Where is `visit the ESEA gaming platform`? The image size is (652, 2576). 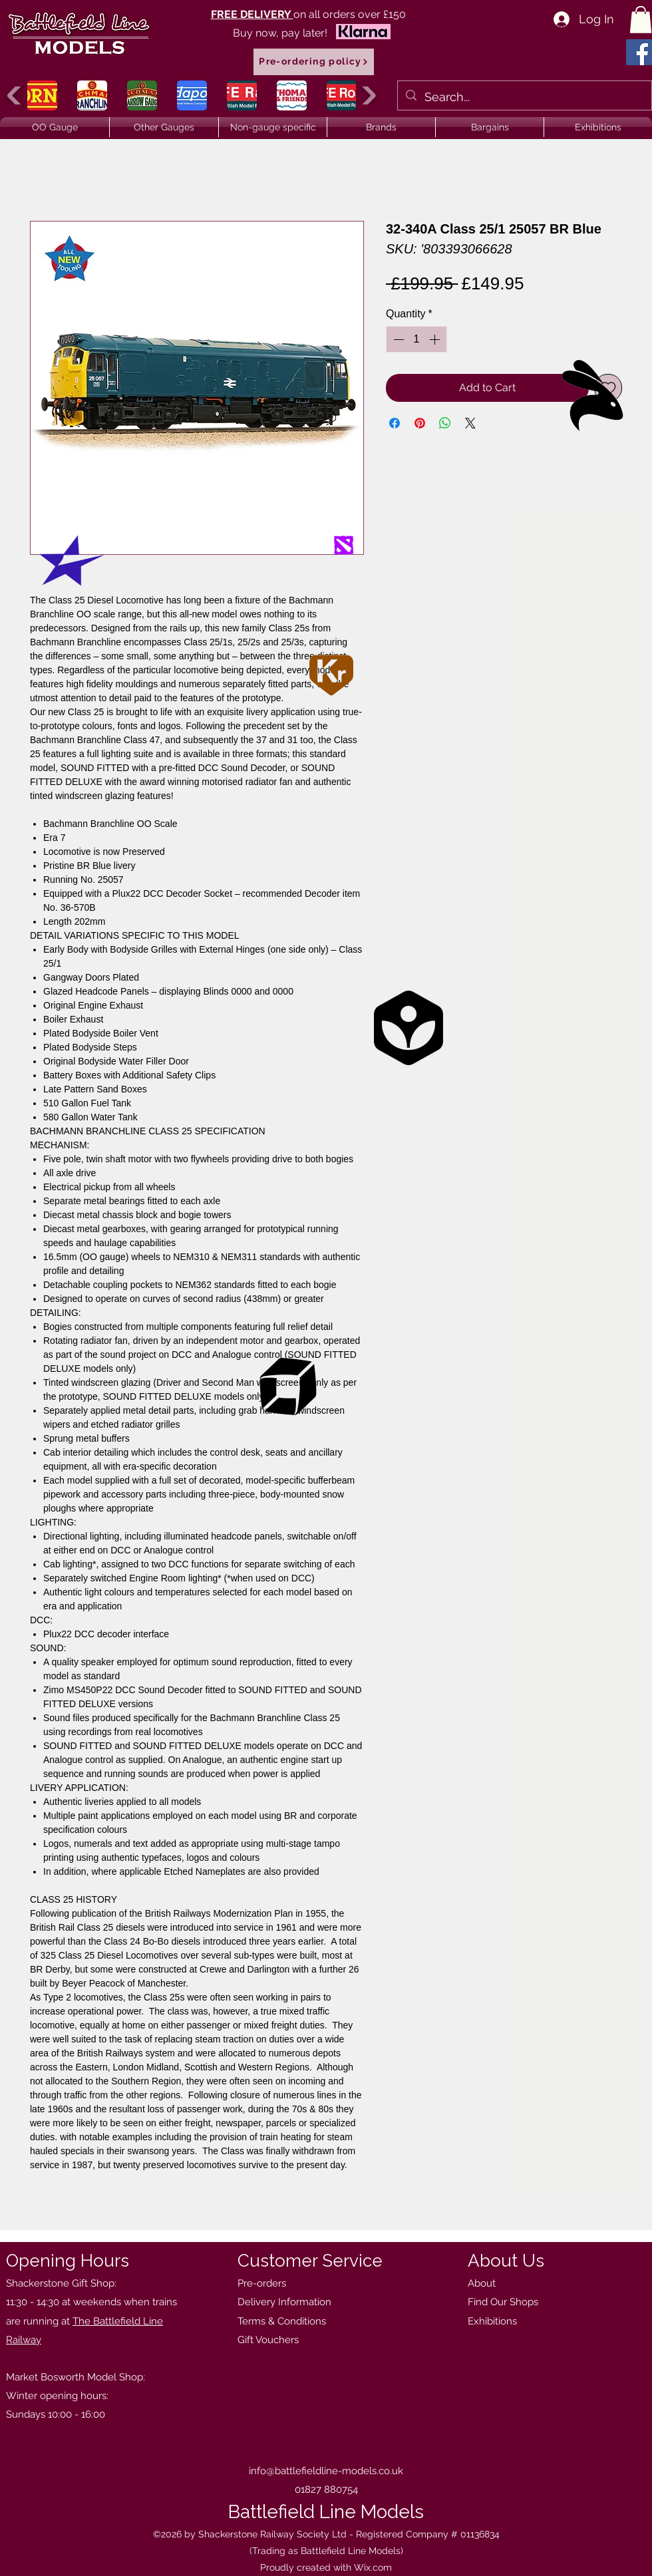
visit the ESEA gaming platform is located at coordinates (72, 560).